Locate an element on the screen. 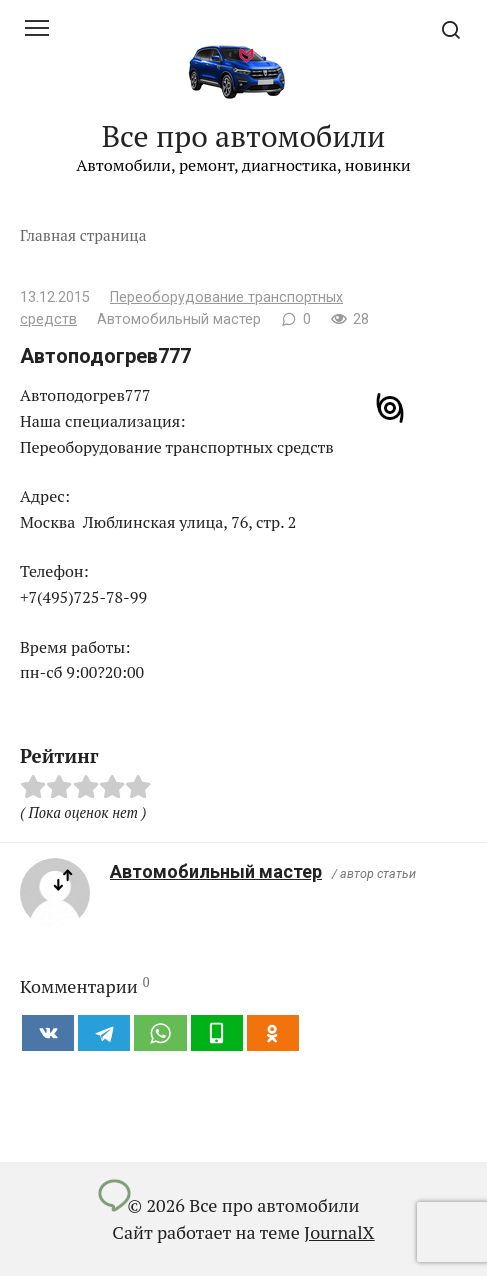 Image resolution: width=487 pixels, height=1276 pixels. open LINE messaging app is located at coordinates (114, 1195).